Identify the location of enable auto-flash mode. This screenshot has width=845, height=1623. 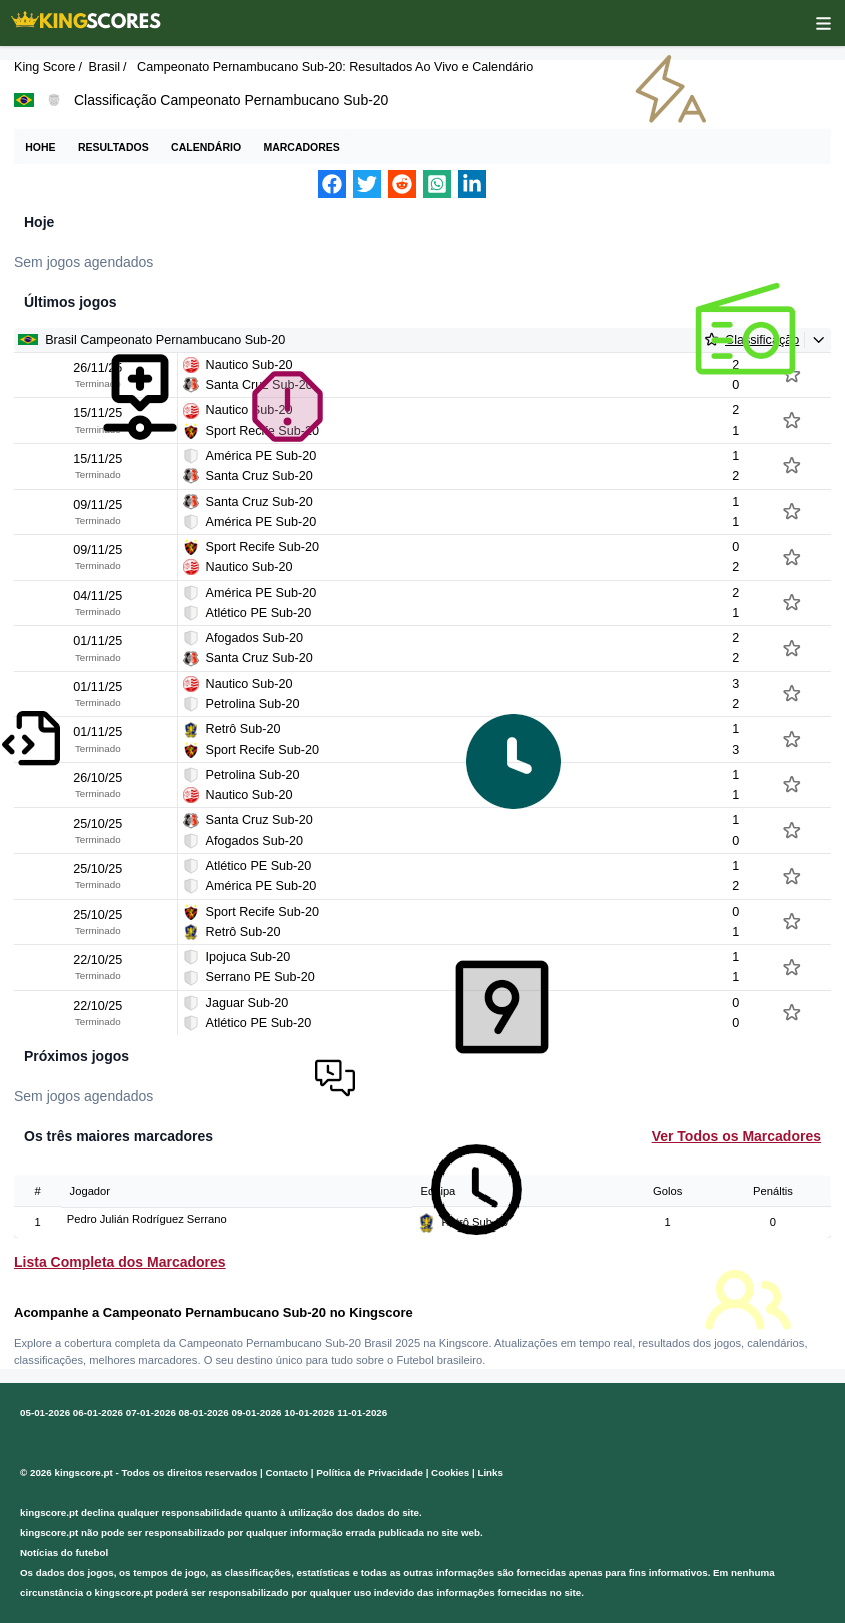
(669, 91).